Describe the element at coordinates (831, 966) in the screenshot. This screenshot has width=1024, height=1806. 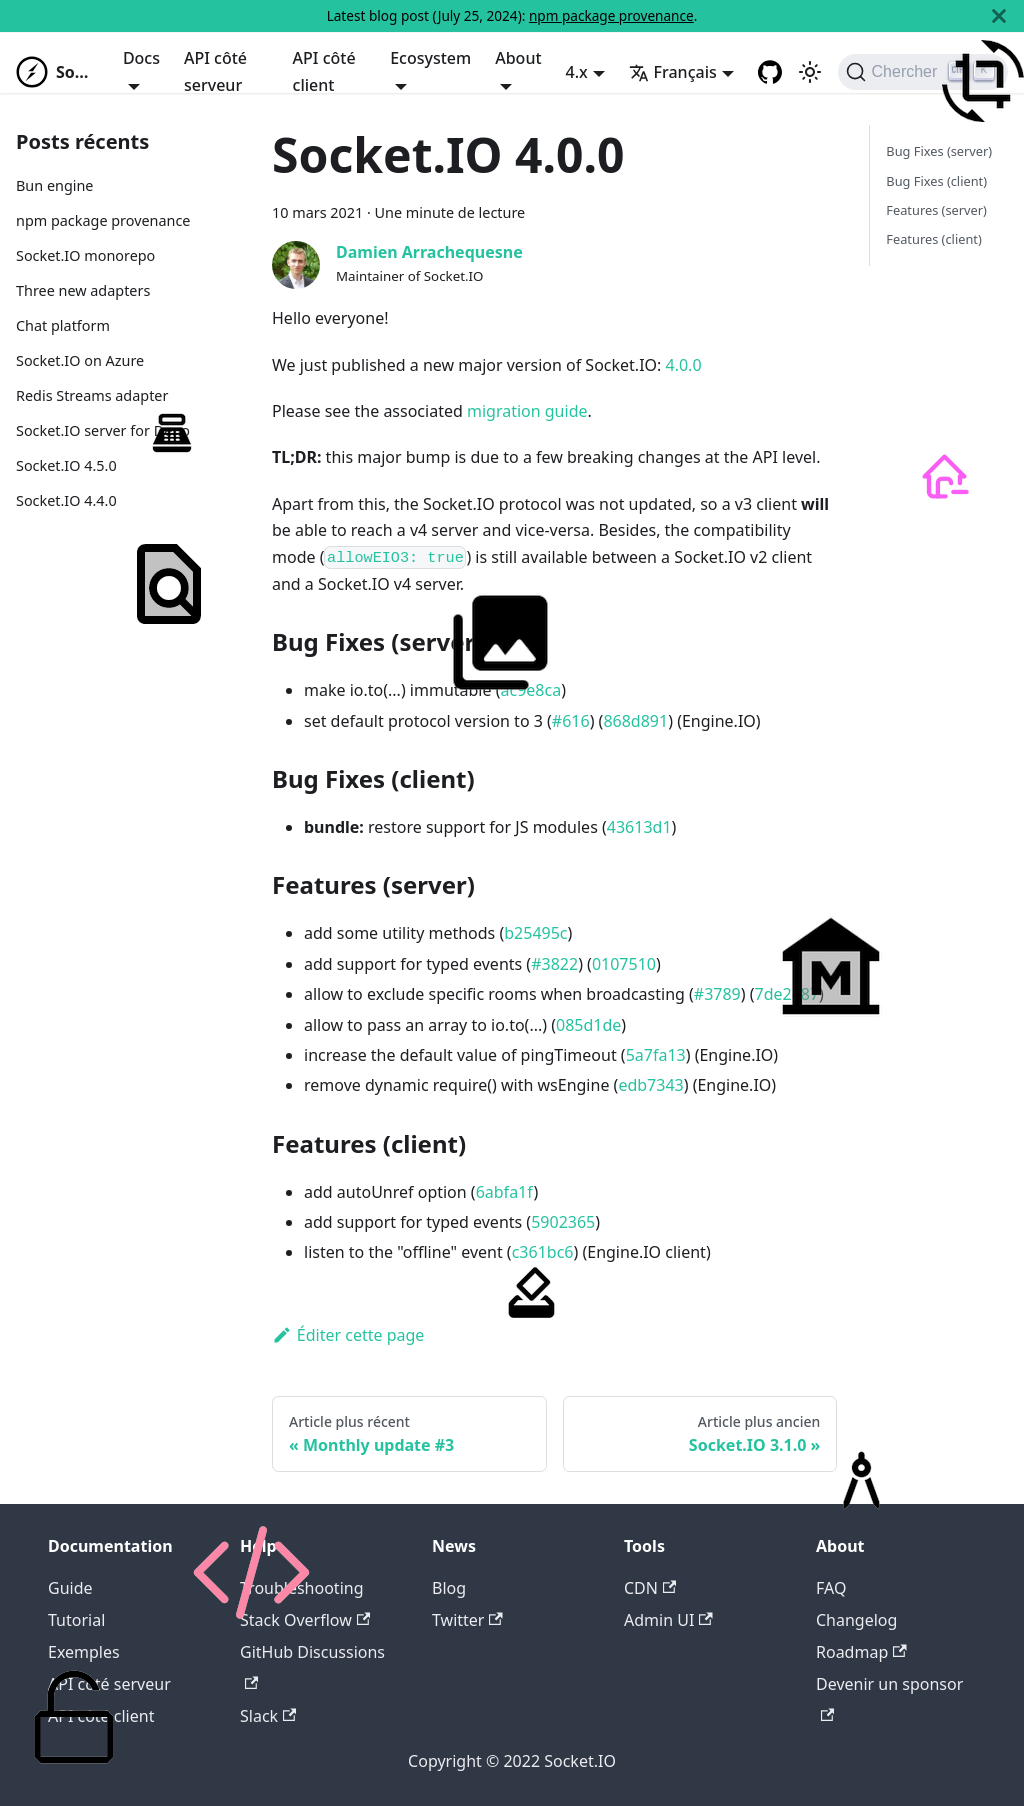
I see `view nearby museums on the map` at that location.